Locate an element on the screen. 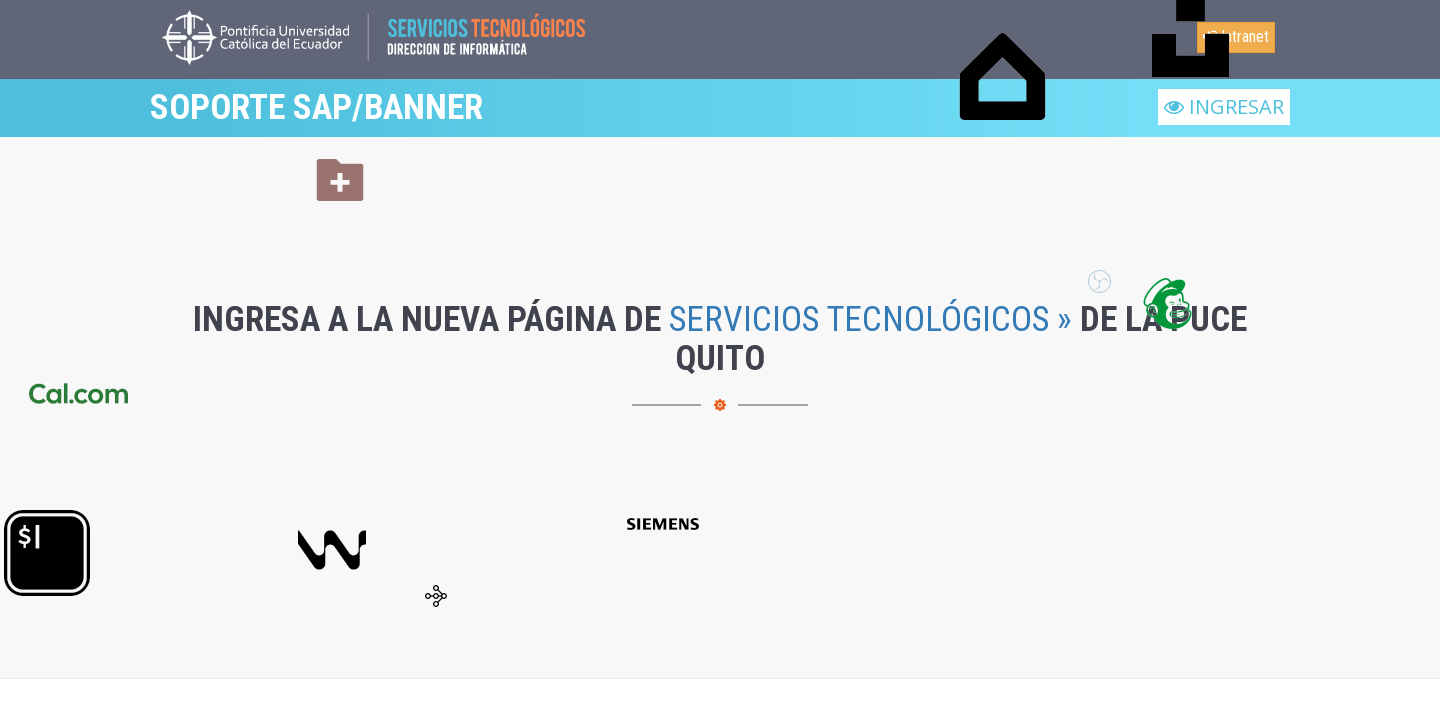 This screenshot has height=720, width=1440. open unsplash to browse stock photos is located at coordinates (1190, 38).